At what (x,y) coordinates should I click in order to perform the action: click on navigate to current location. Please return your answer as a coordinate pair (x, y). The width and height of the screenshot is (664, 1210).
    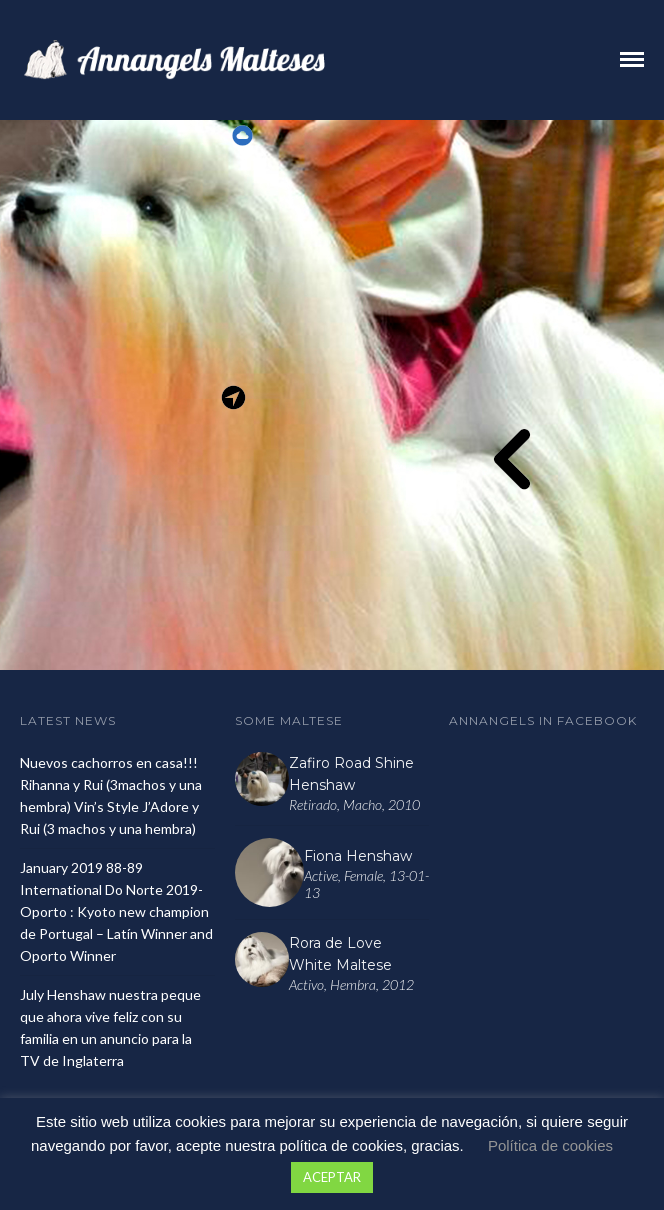
    Looking at the image, I should click on (233, 397).